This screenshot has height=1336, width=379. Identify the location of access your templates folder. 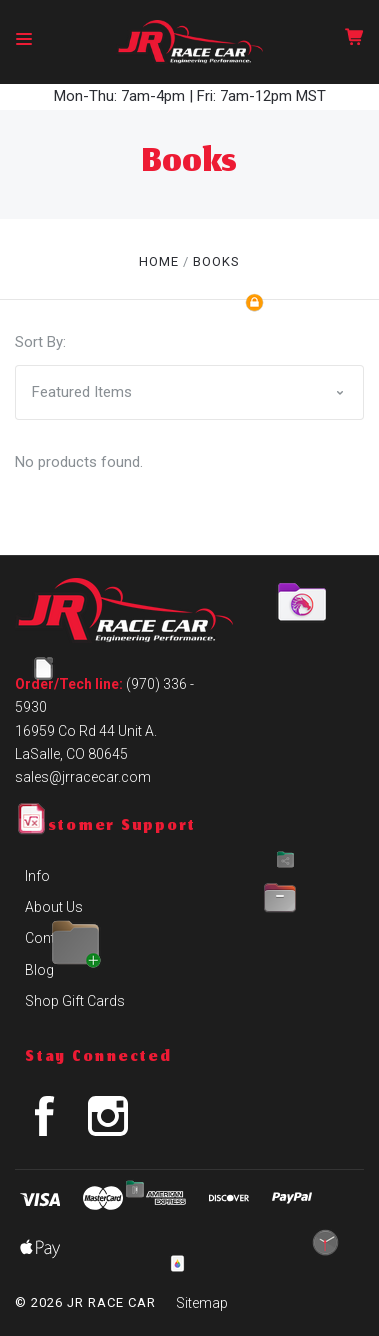
(135, 1189).